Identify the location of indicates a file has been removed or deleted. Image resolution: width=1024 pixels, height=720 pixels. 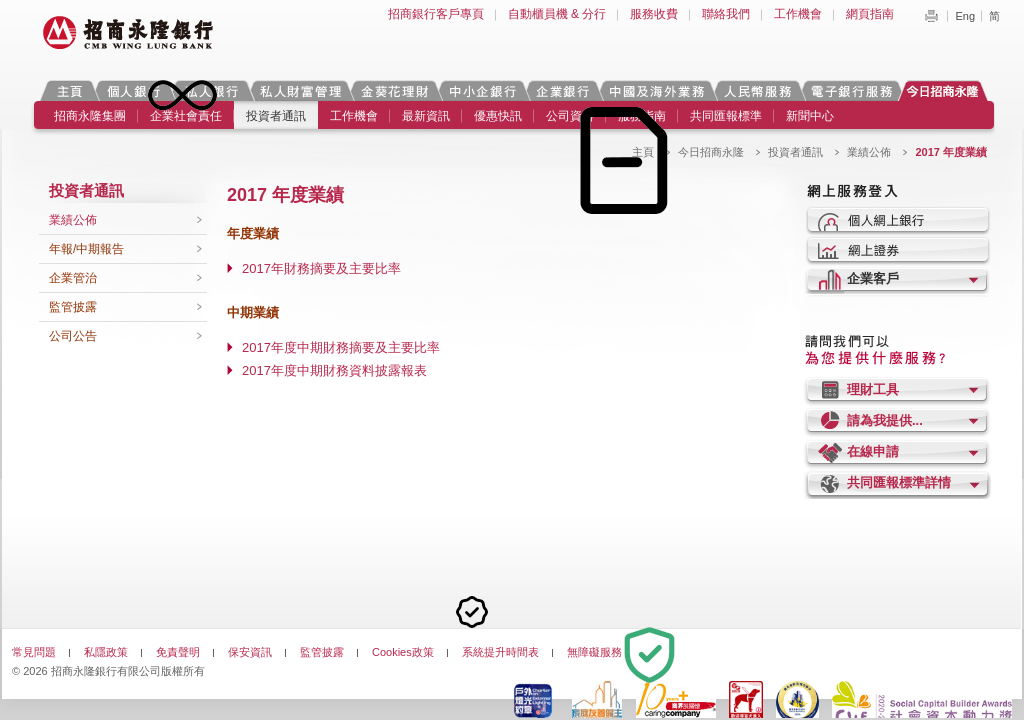
(620, 160).